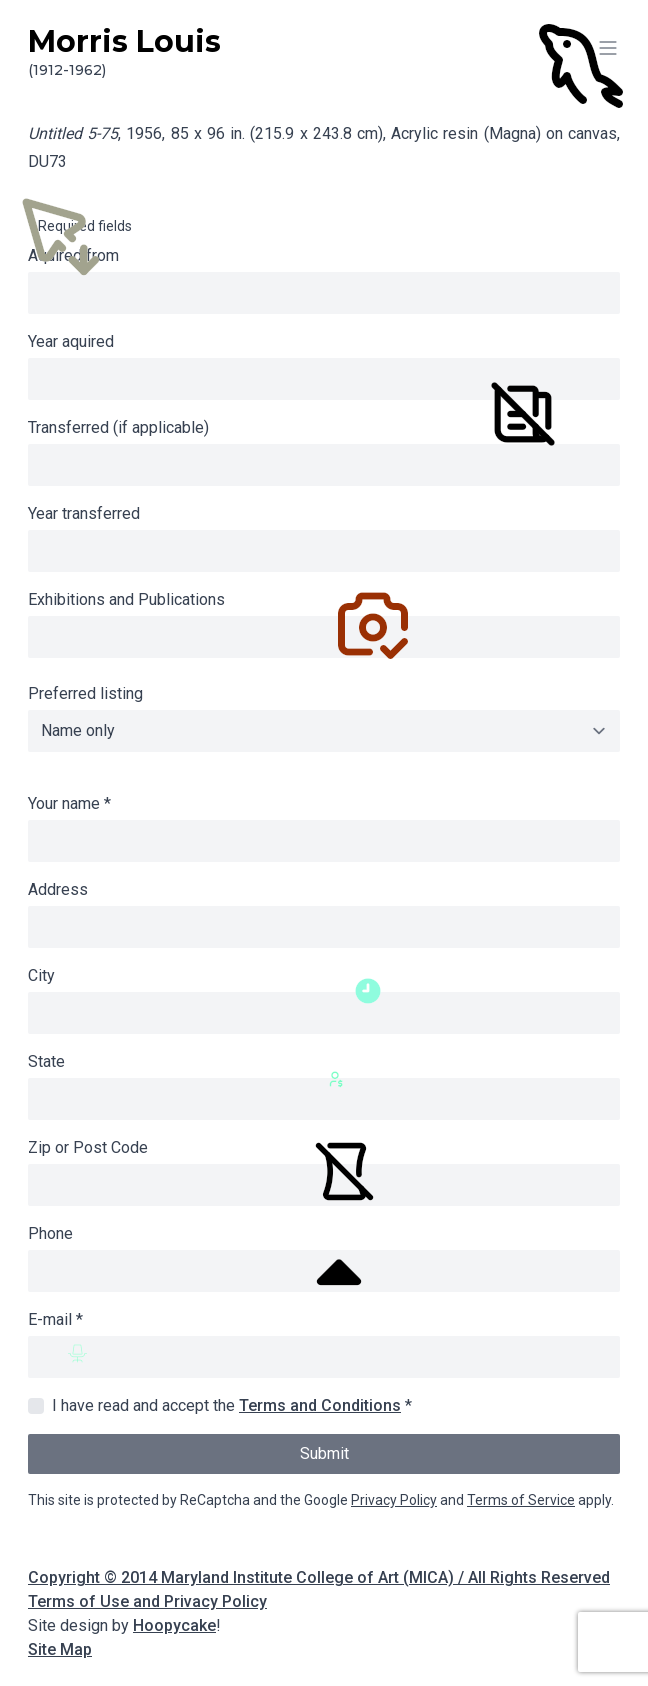  I want to click on access workspace or office settings, so click(77, 1353).